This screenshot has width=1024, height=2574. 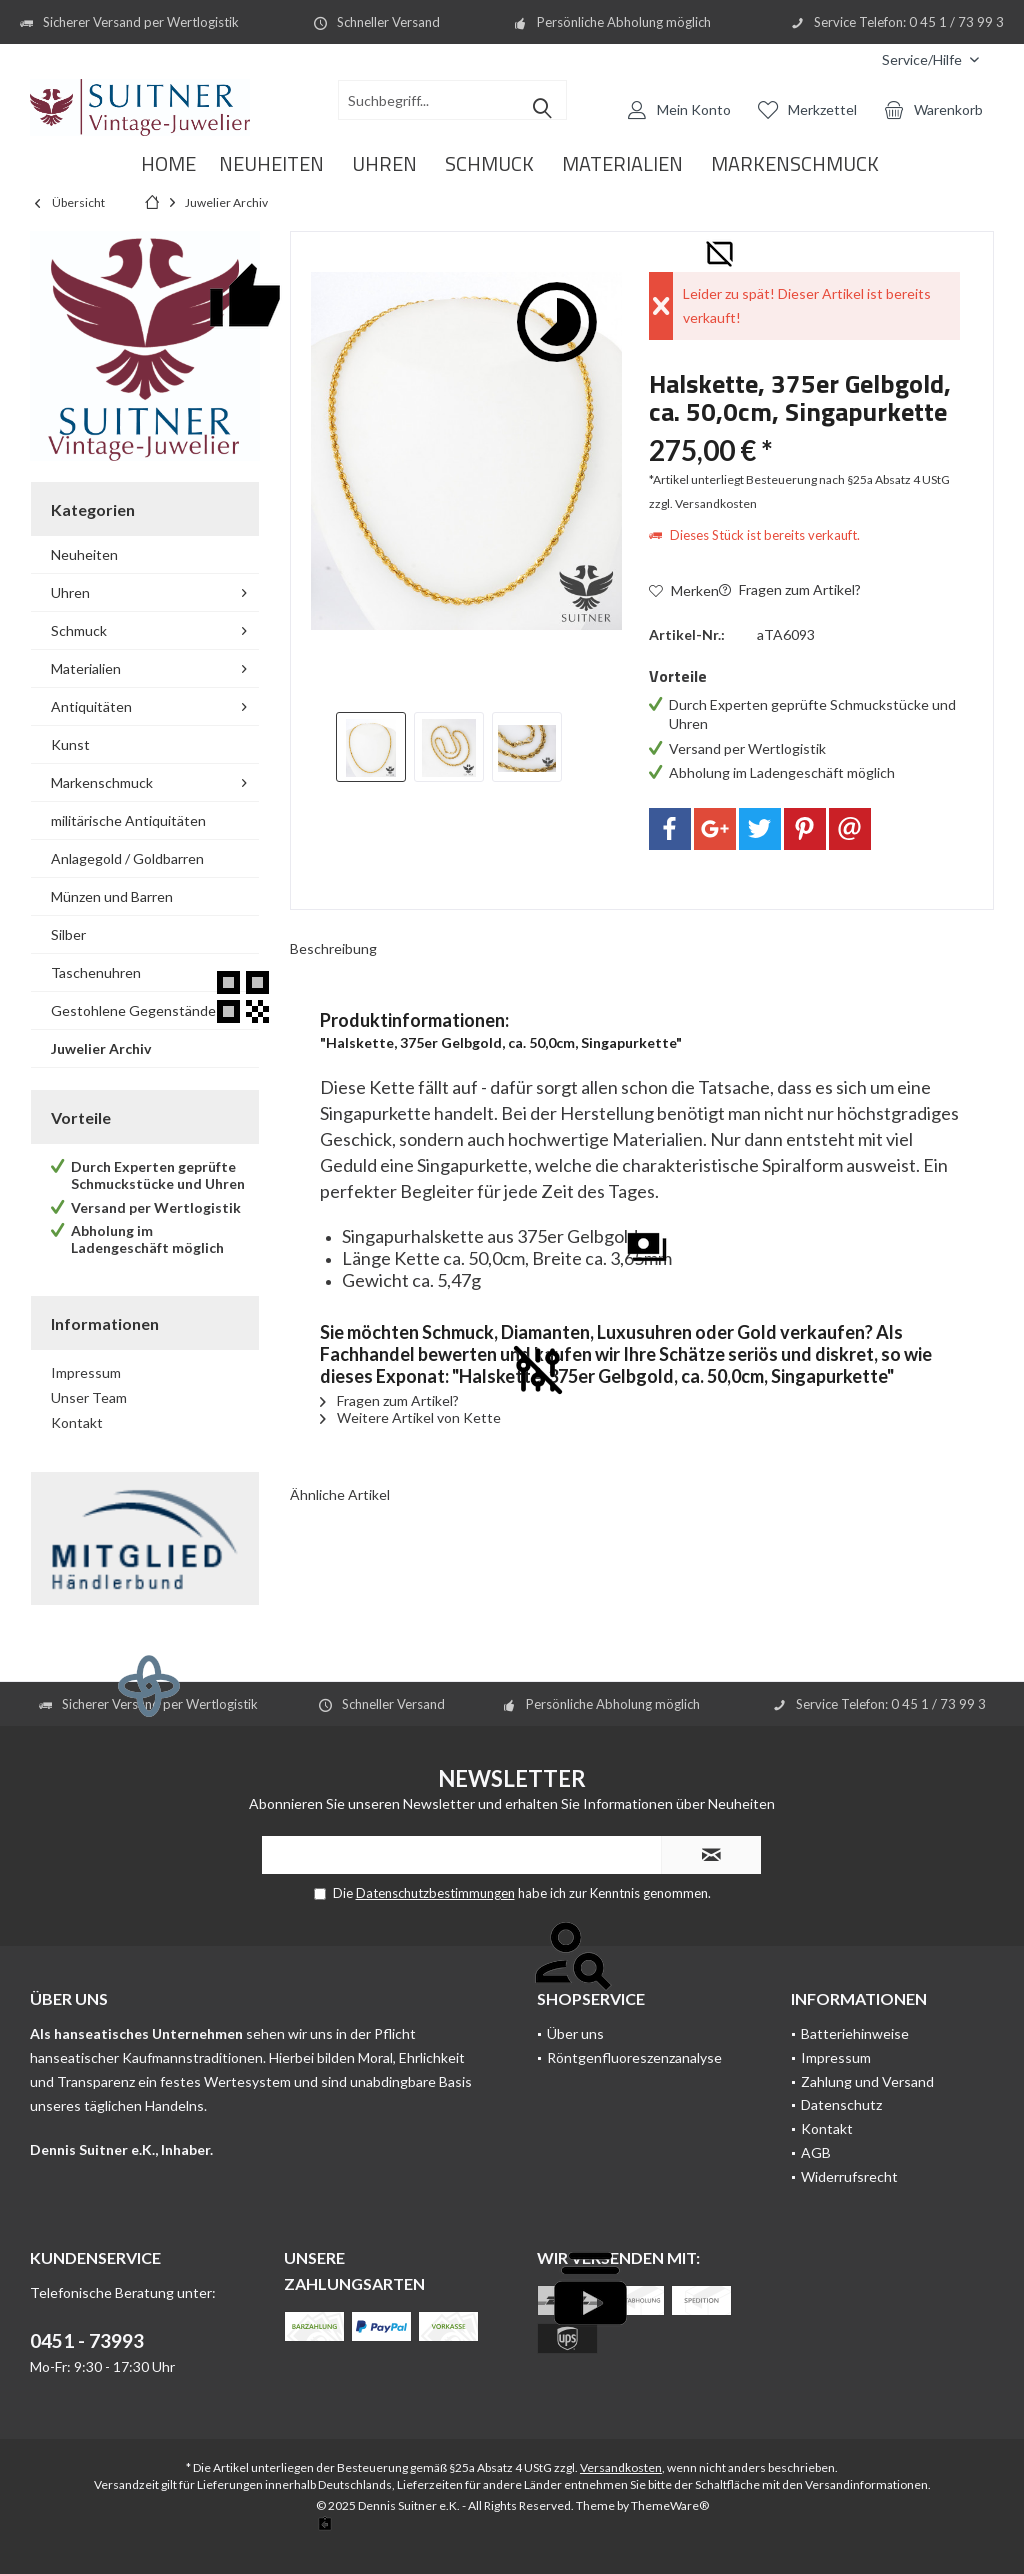 I want to click on scan or generate a QR code, so click(x=243, y=997).